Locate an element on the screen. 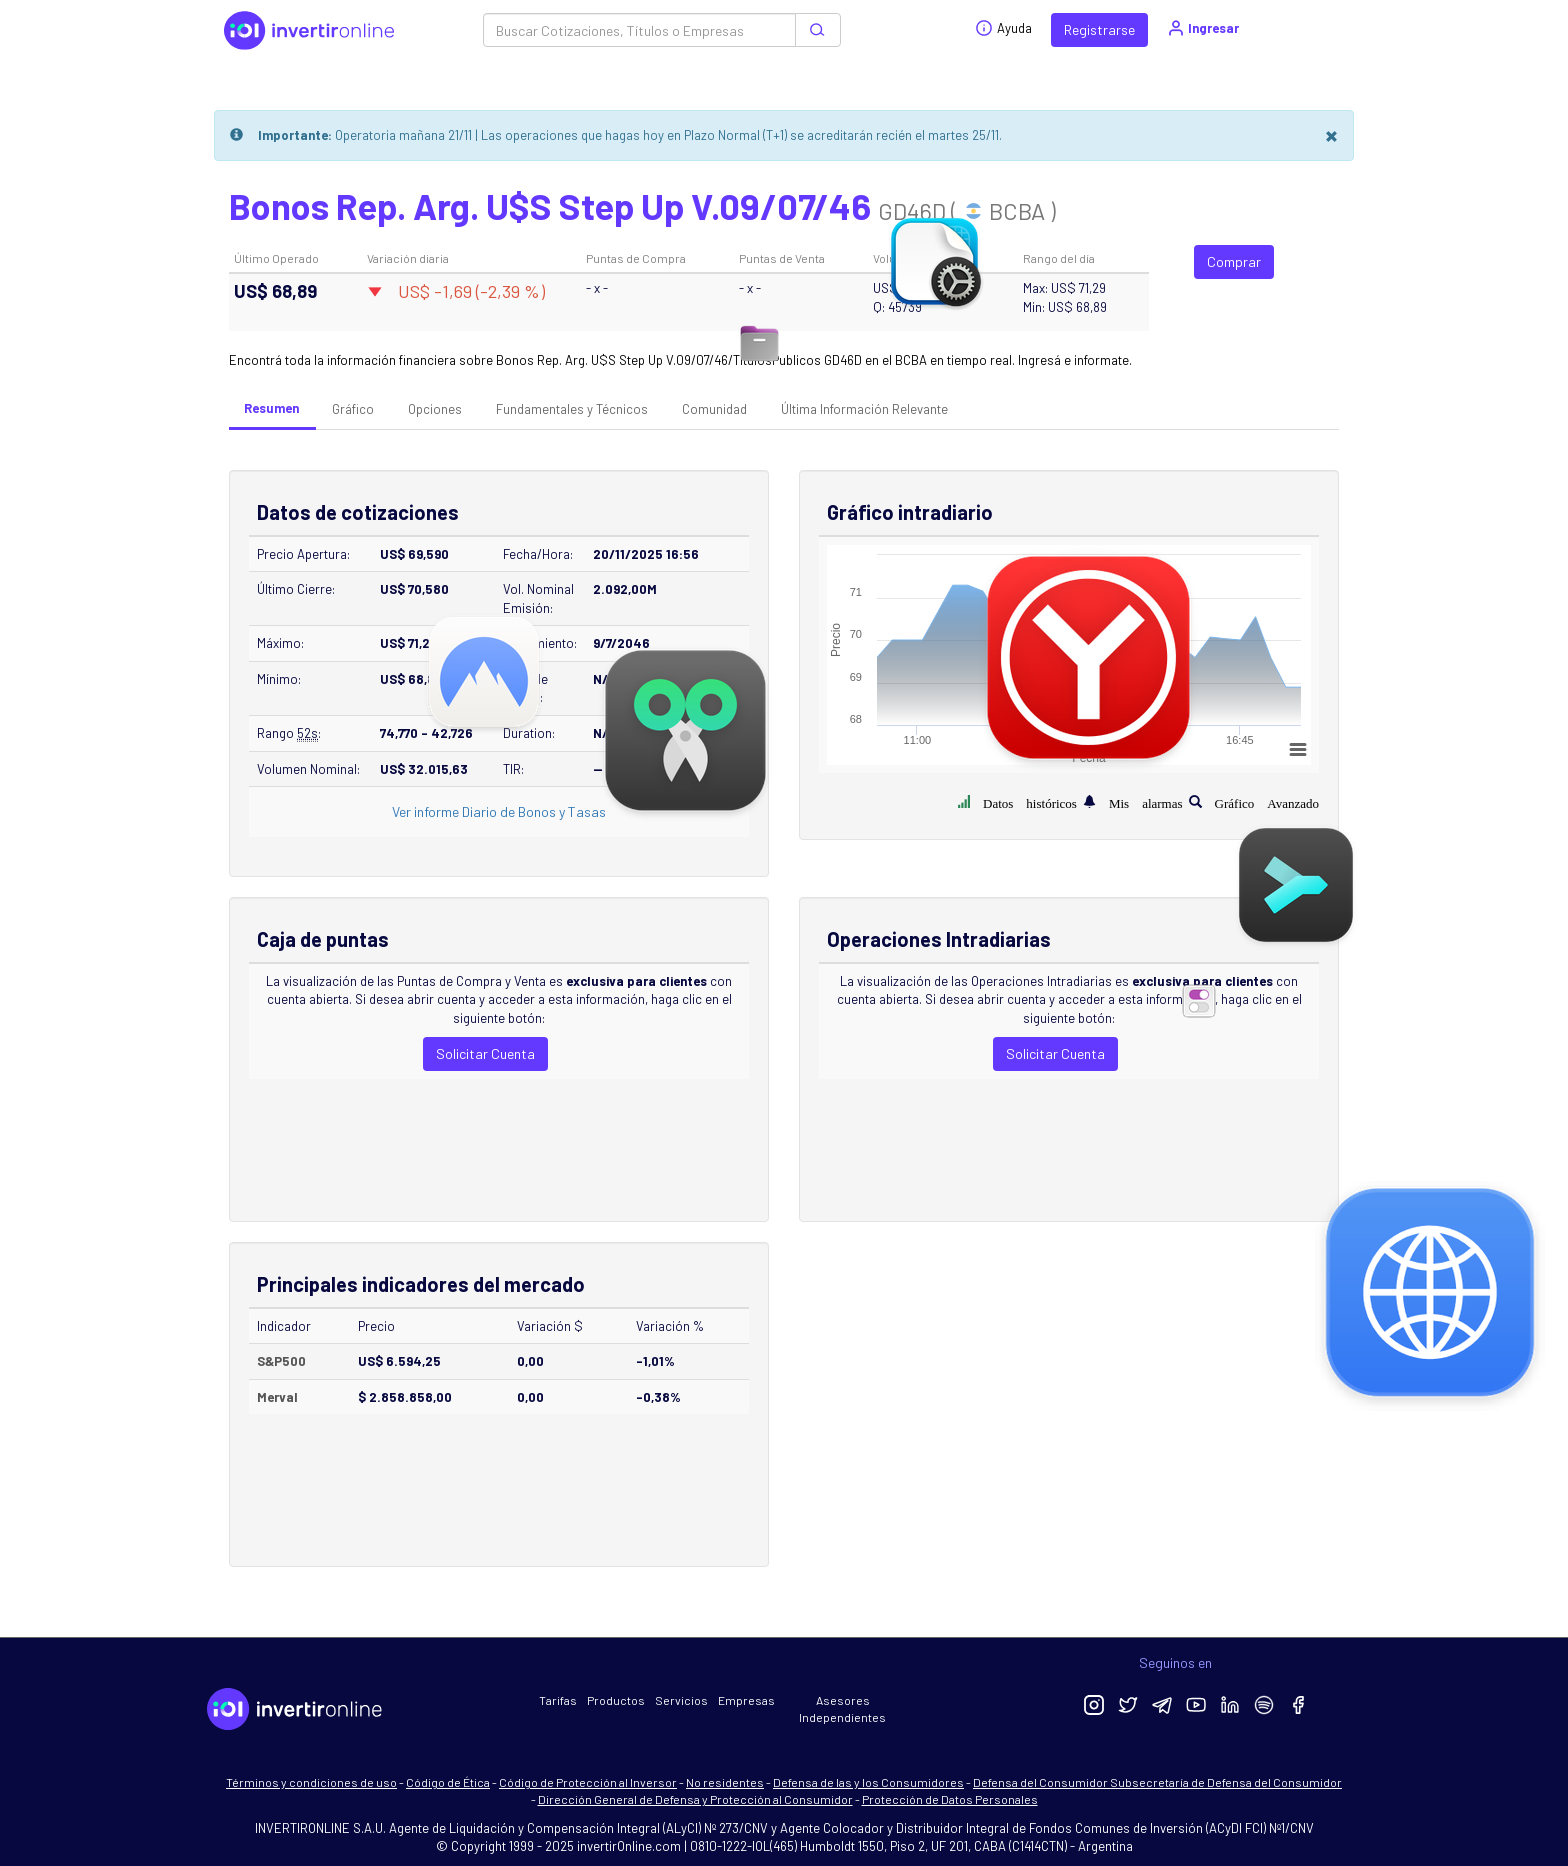 This screenshot has height=1866, width=1568. open system settings or preferences is located at coordinates (1199, 1001).